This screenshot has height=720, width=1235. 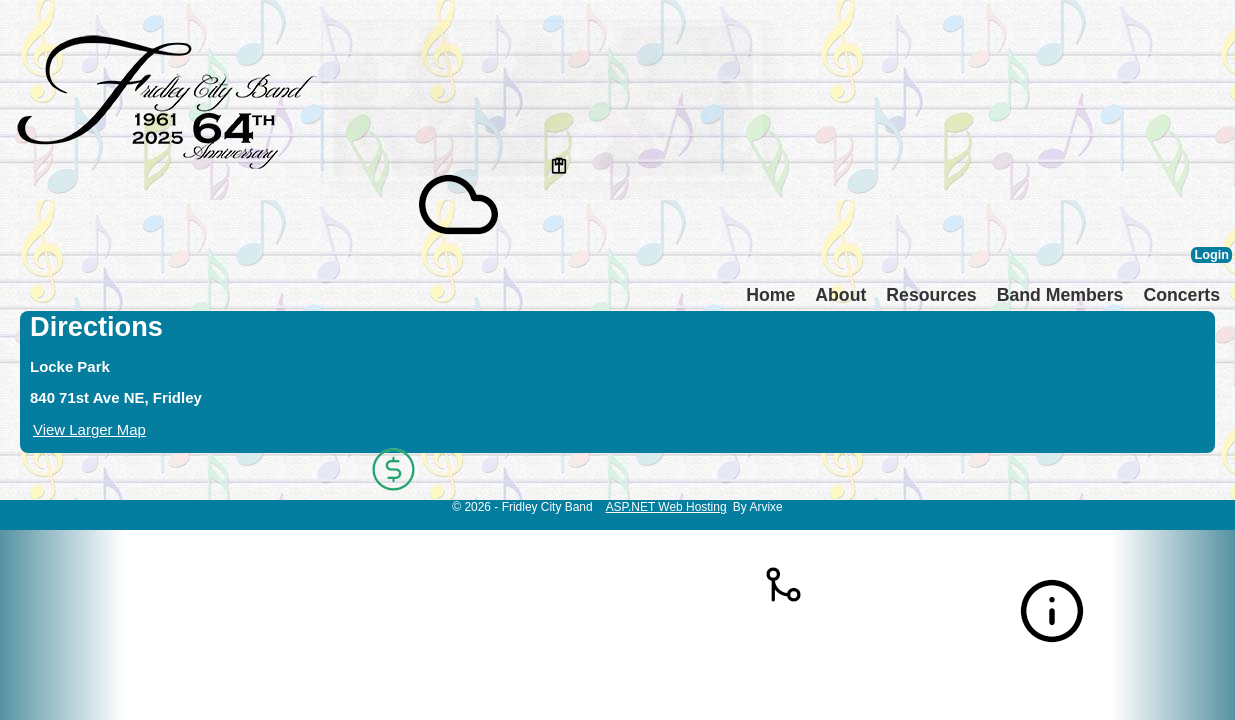 I want to click on access cloud storage, so click(x=458, y=204).